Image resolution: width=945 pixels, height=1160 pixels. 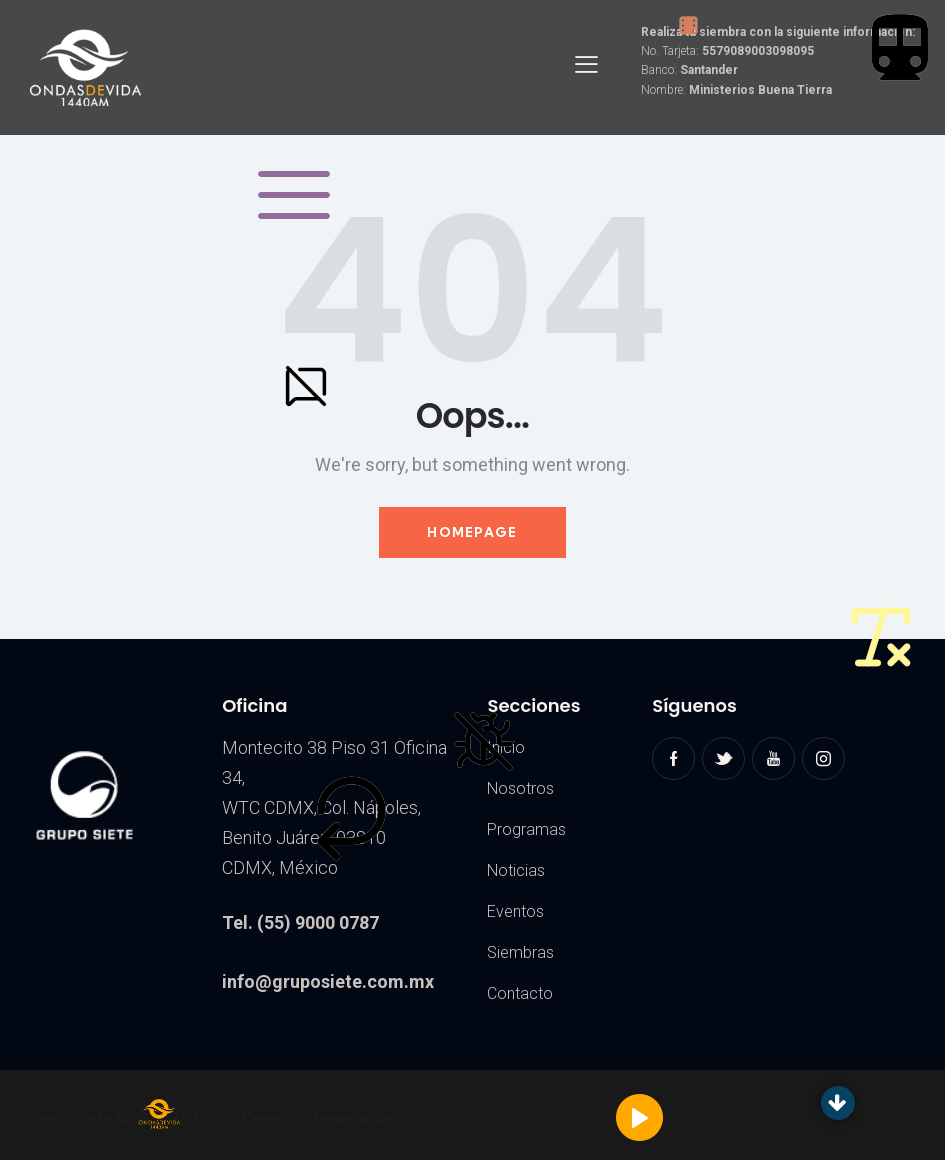 What do you see at coordinates (900, 49) in the screenshot?
I see `get public transit directions` at bounding box center [900, 49].